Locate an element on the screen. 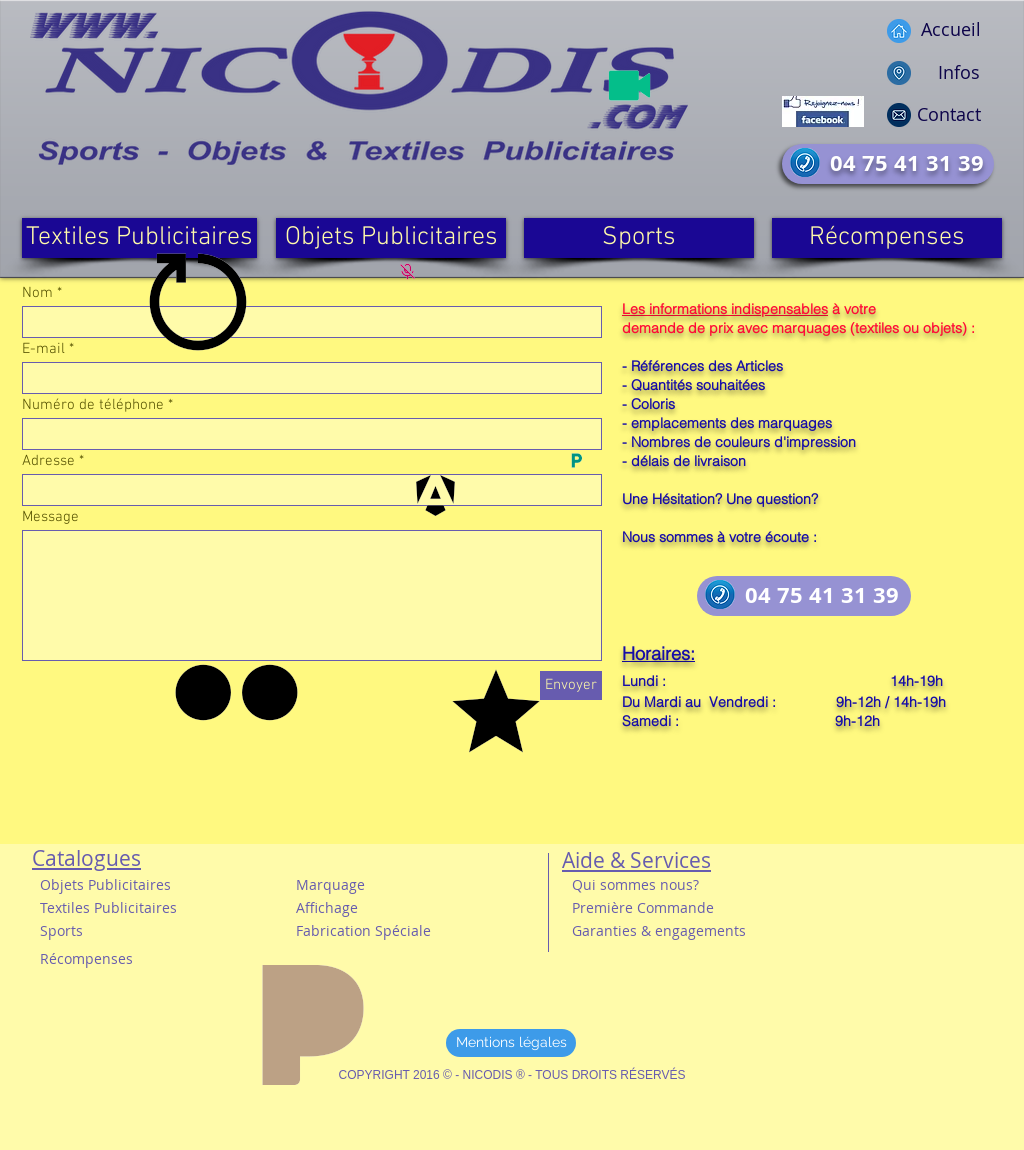  indicates a parking area or facility is located at coordinates (576, 460).